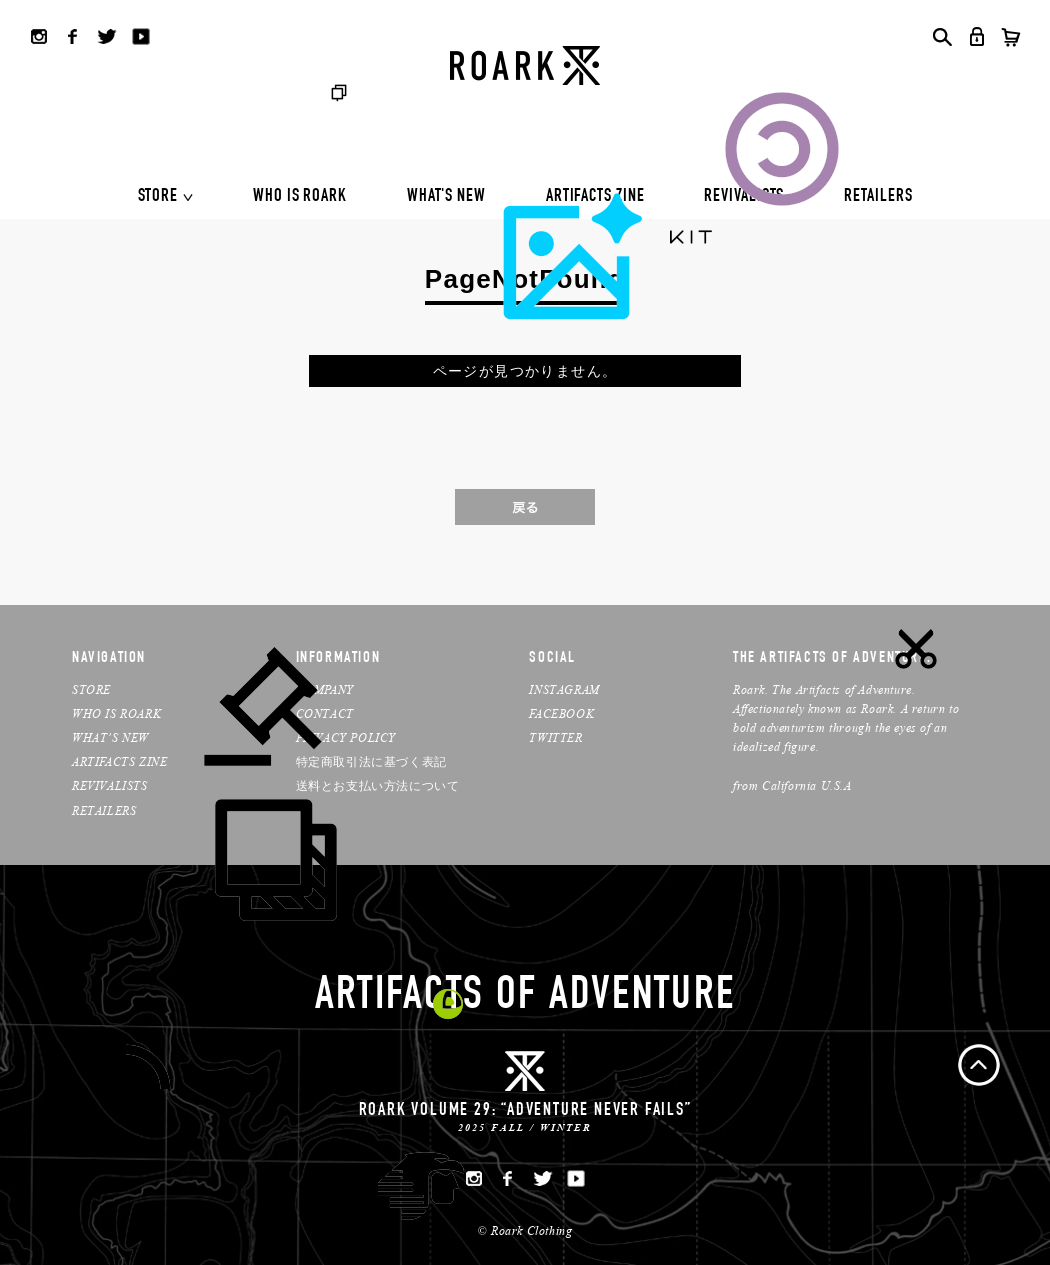  I want to click on kit email marketing platform logo, so click(691, 237).